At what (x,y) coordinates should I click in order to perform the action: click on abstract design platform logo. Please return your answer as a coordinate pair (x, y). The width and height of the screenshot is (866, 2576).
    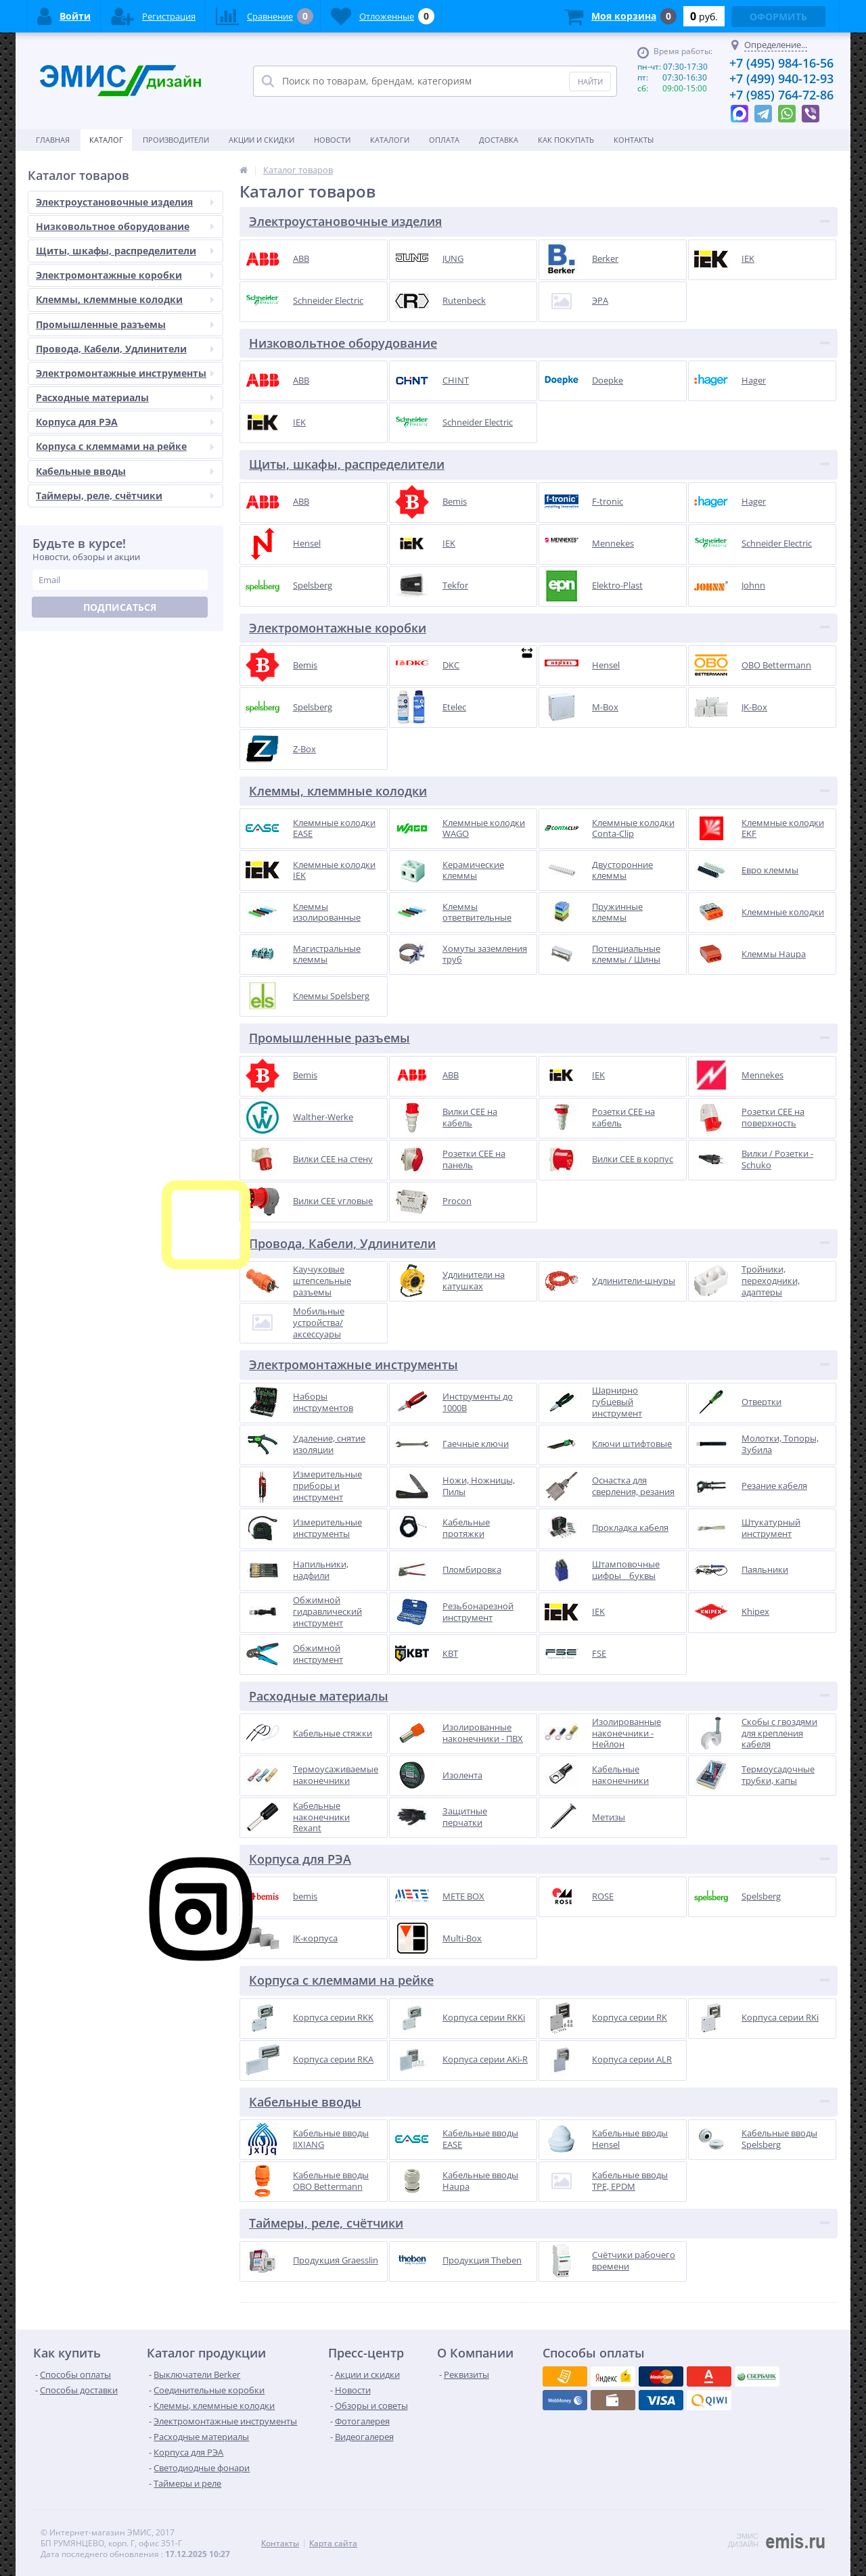
    Looking at the image, I should click on (201, 1909).